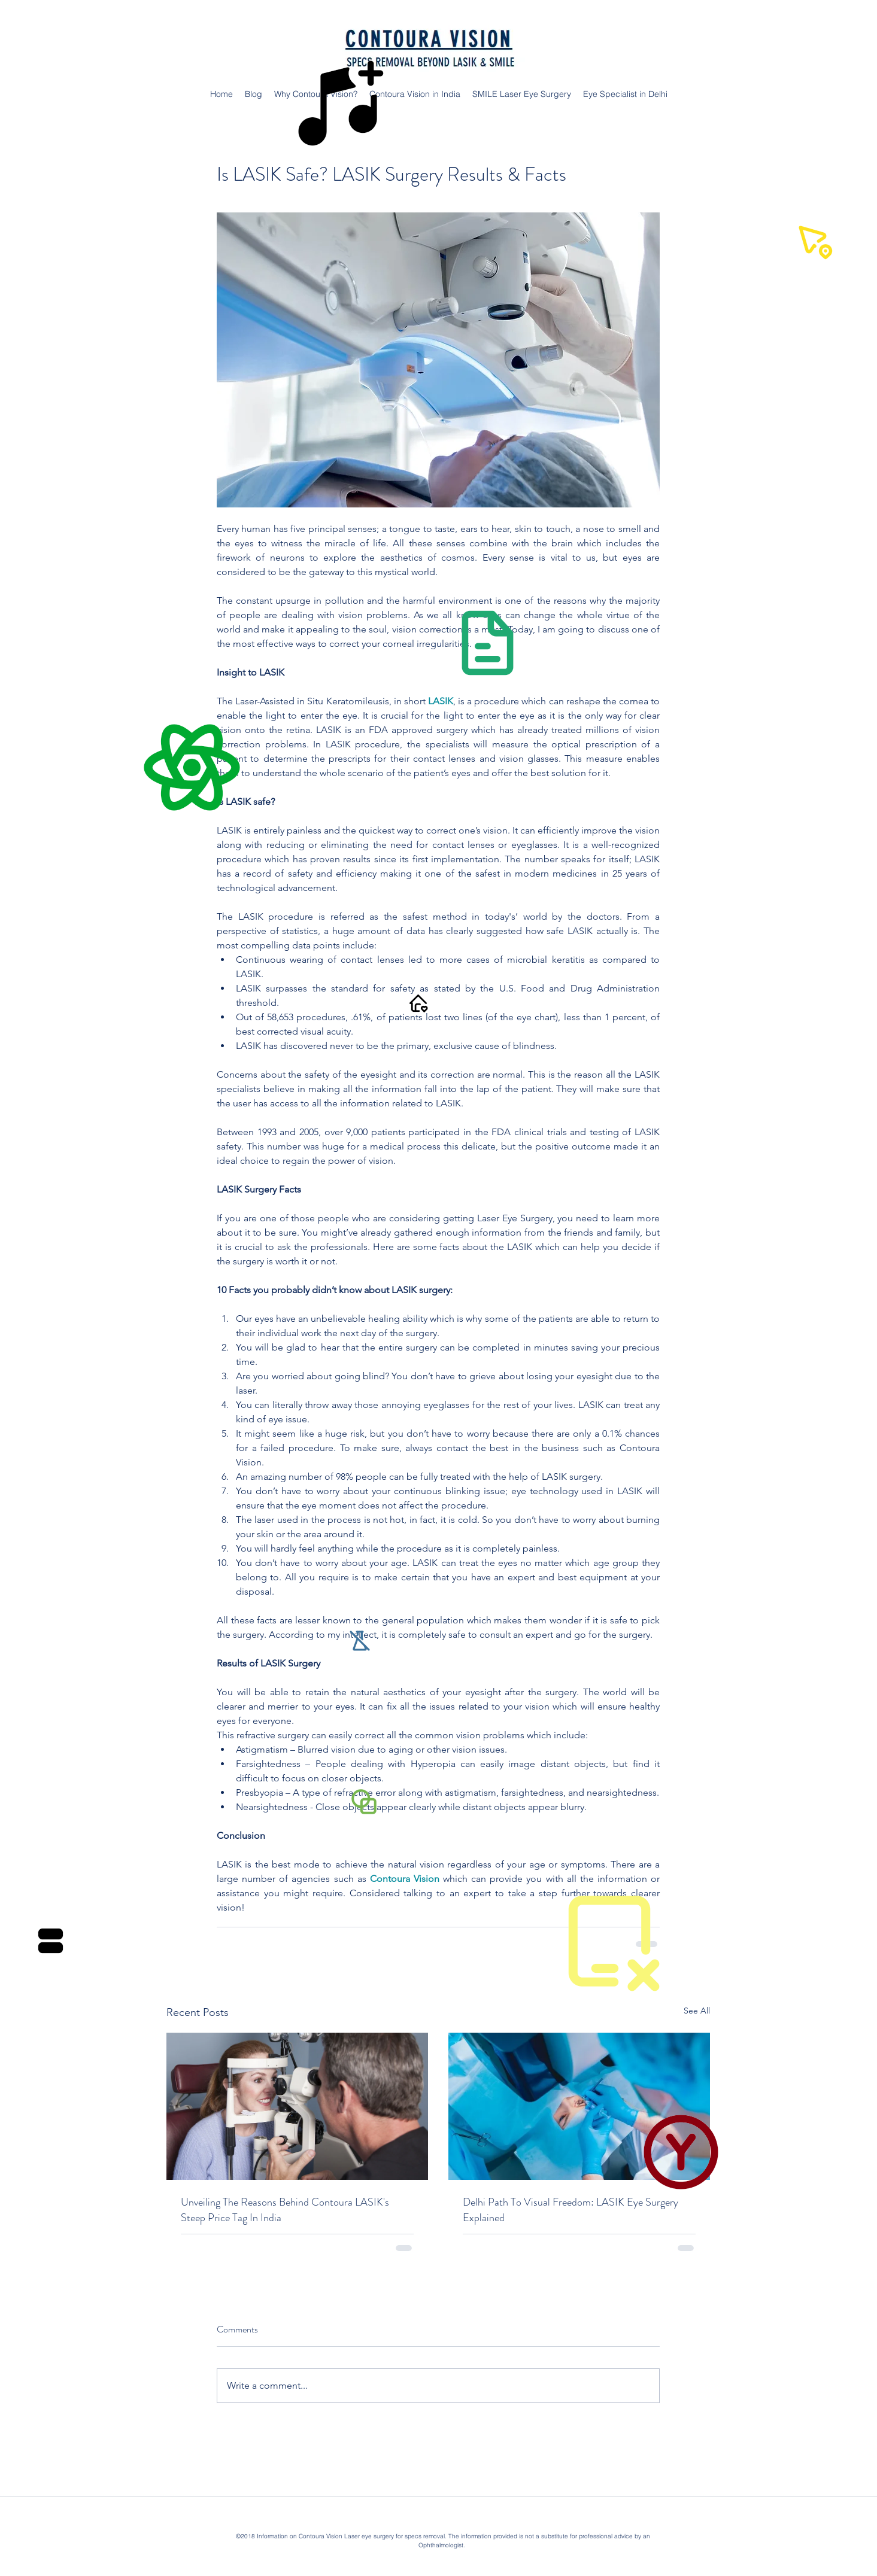 The width and height of the screenshot is (877, 2576). What do you see at coordinates (192, 767) in the screenshot?
I see `indicates a React.js application or component` at bounding box center [192, 767].